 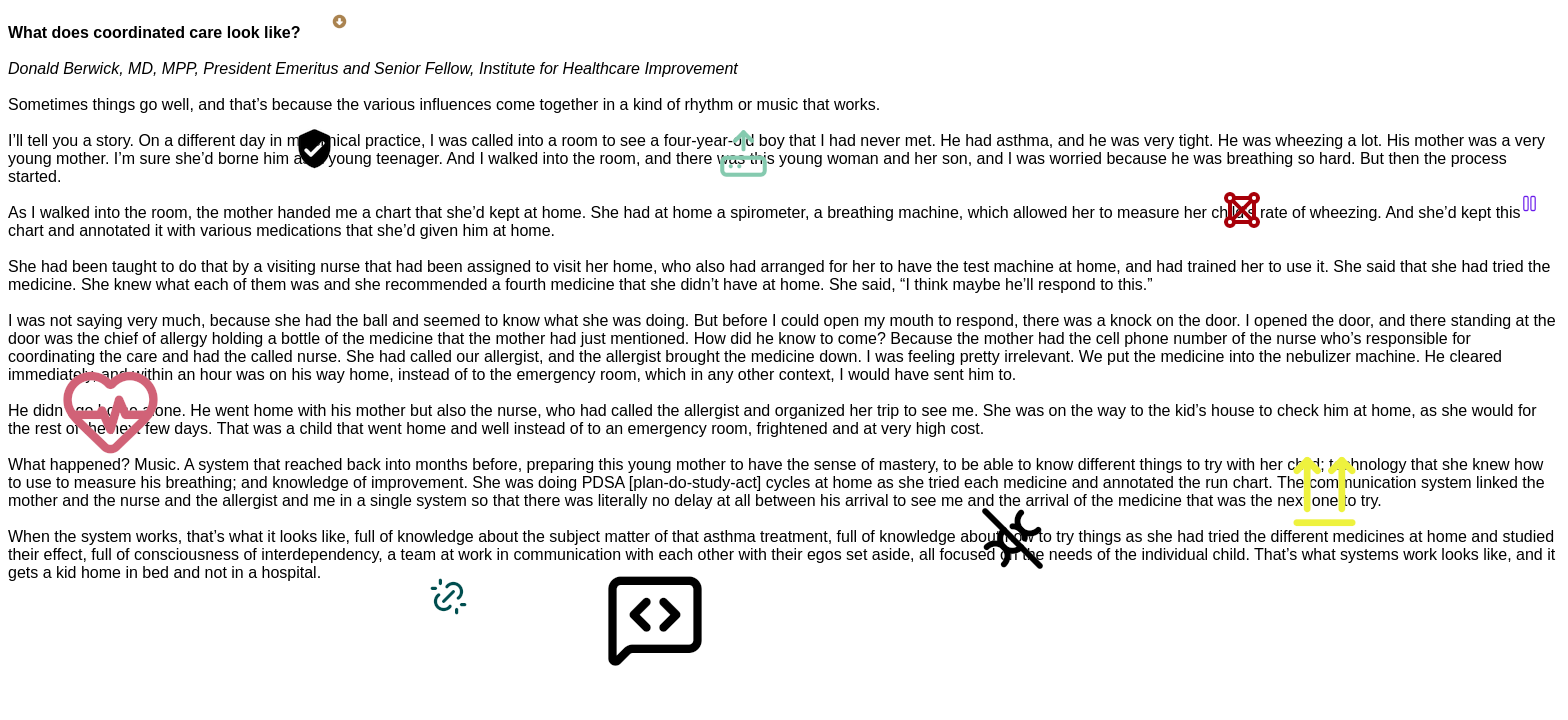 I want to click on download a file or content, so click(x=339, y=21).